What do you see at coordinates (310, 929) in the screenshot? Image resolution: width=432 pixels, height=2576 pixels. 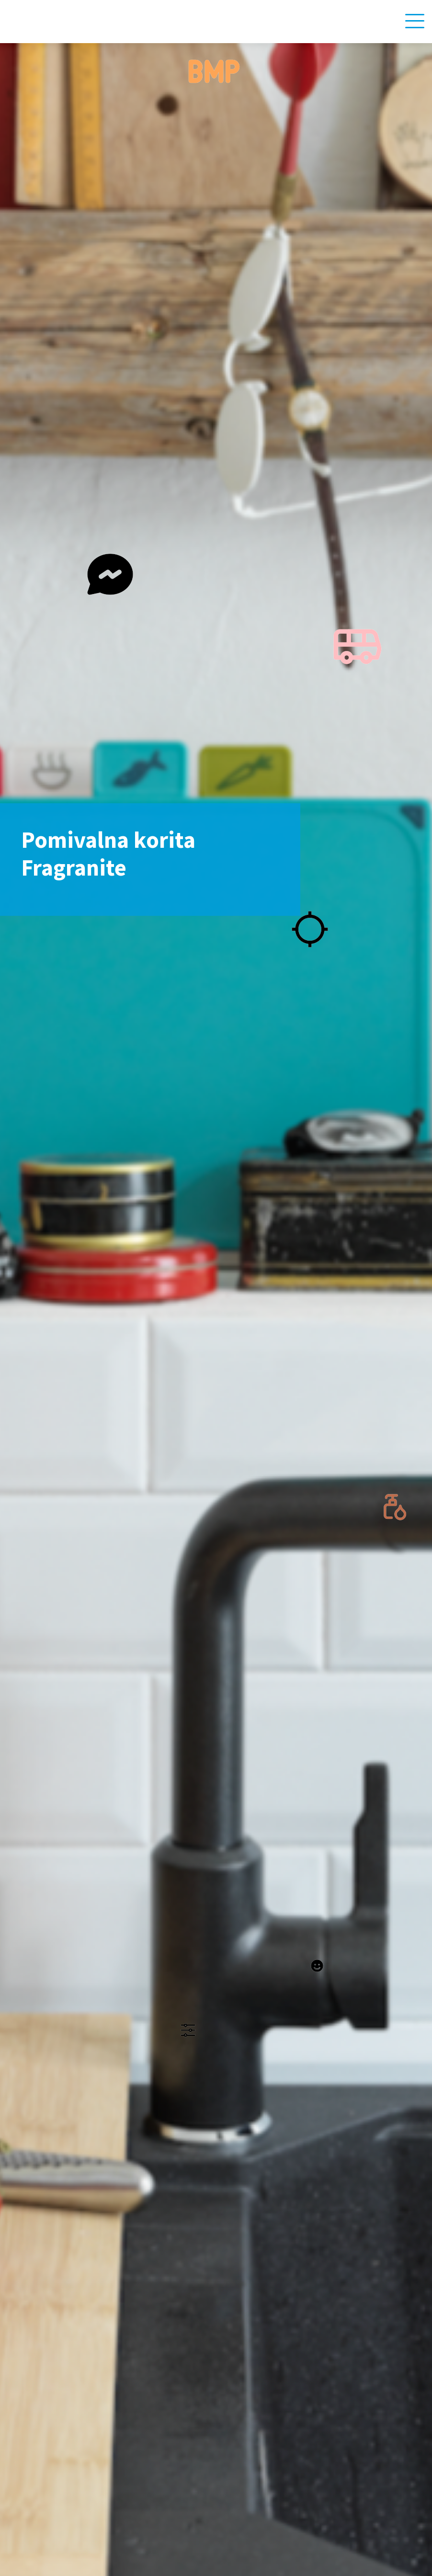 I see `GPS signal is searching or not yet locked` at bounding box center [310, 929].